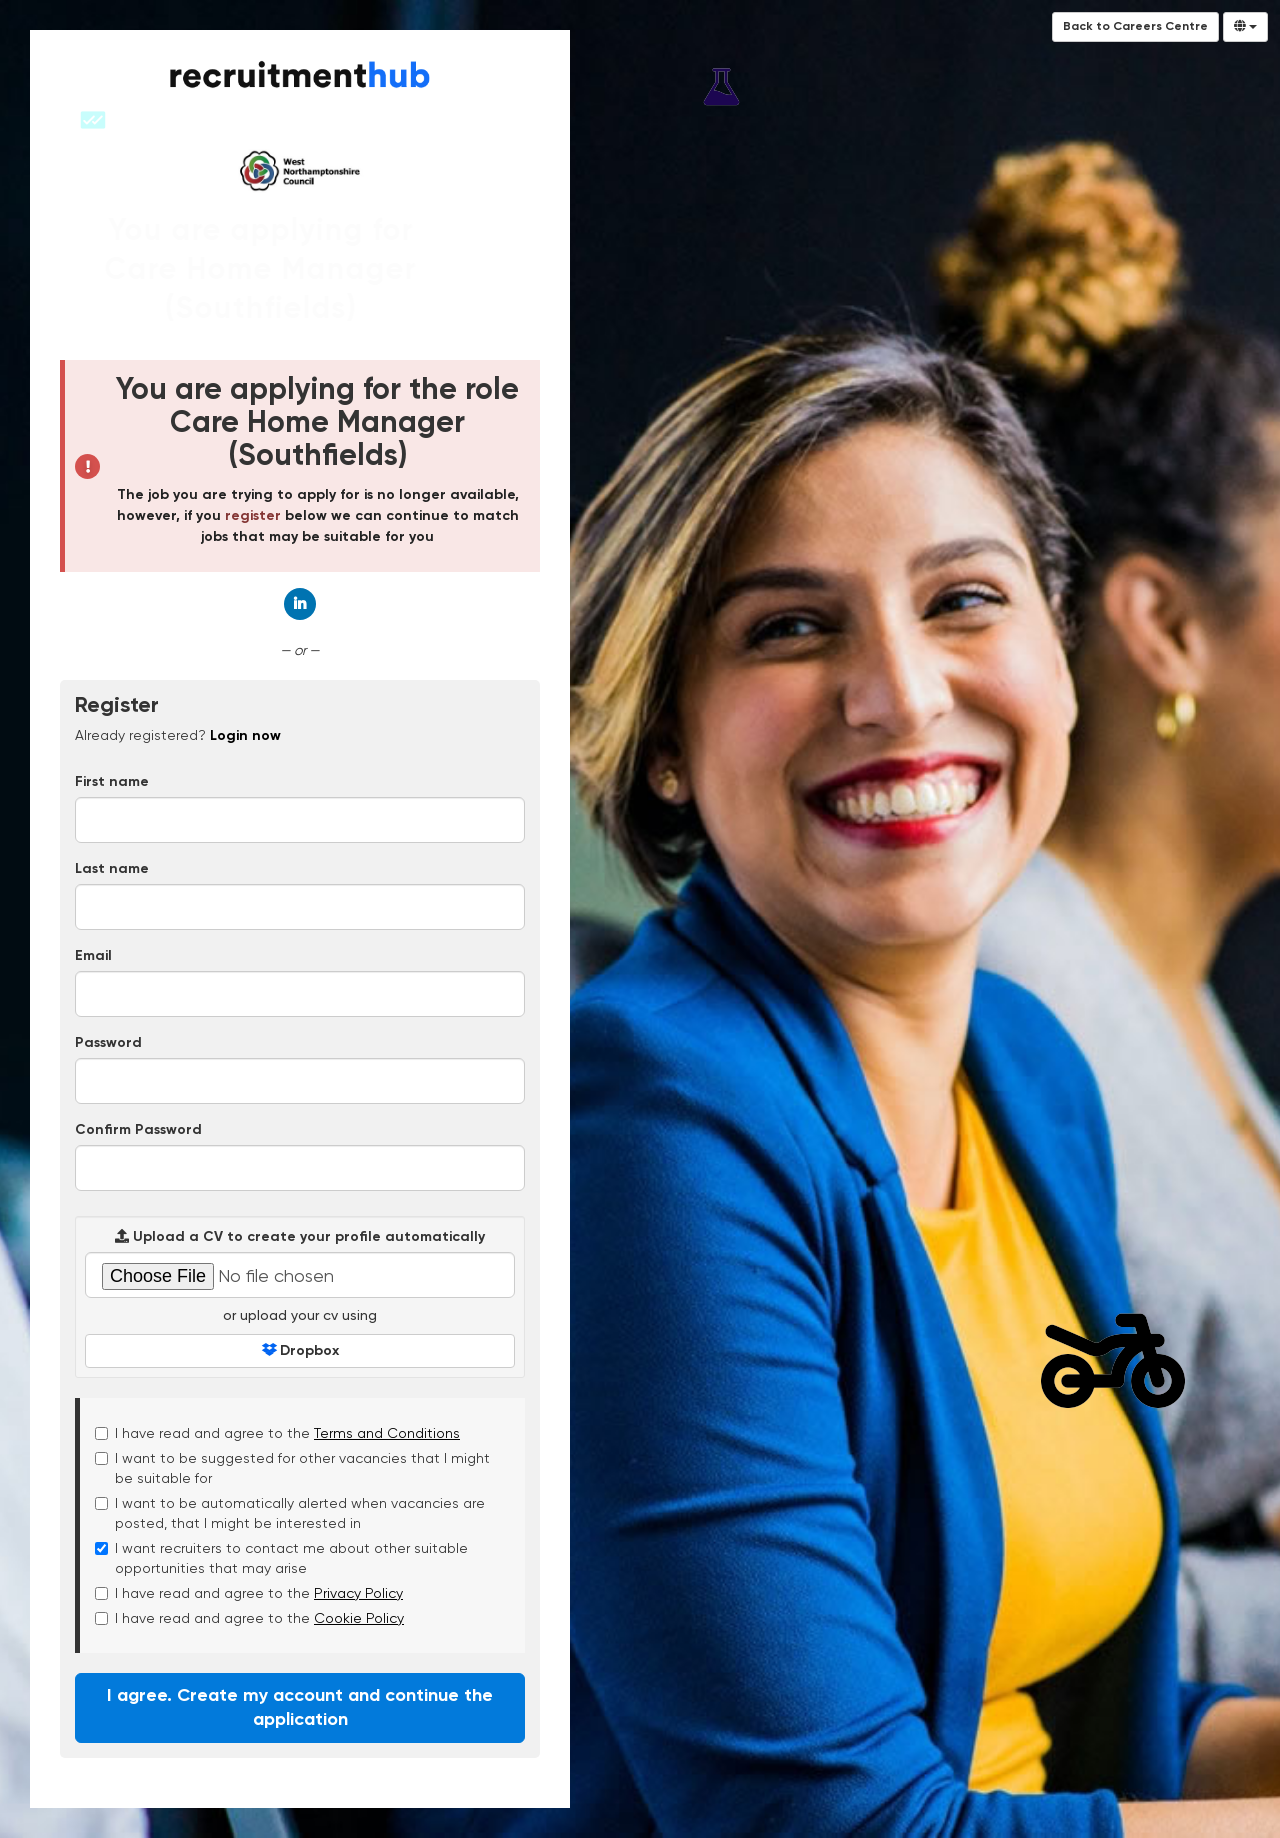  What do you see at coordinates (1113, 1363) in the screenshot?
I see `select motorcycle as vehicle type` at bounding box center [1113, 1363].